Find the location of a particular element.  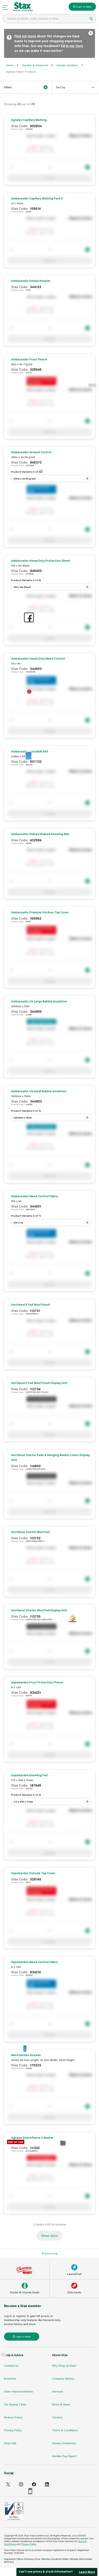

connect to a virtual private network is located at coordinates (73, 1618).